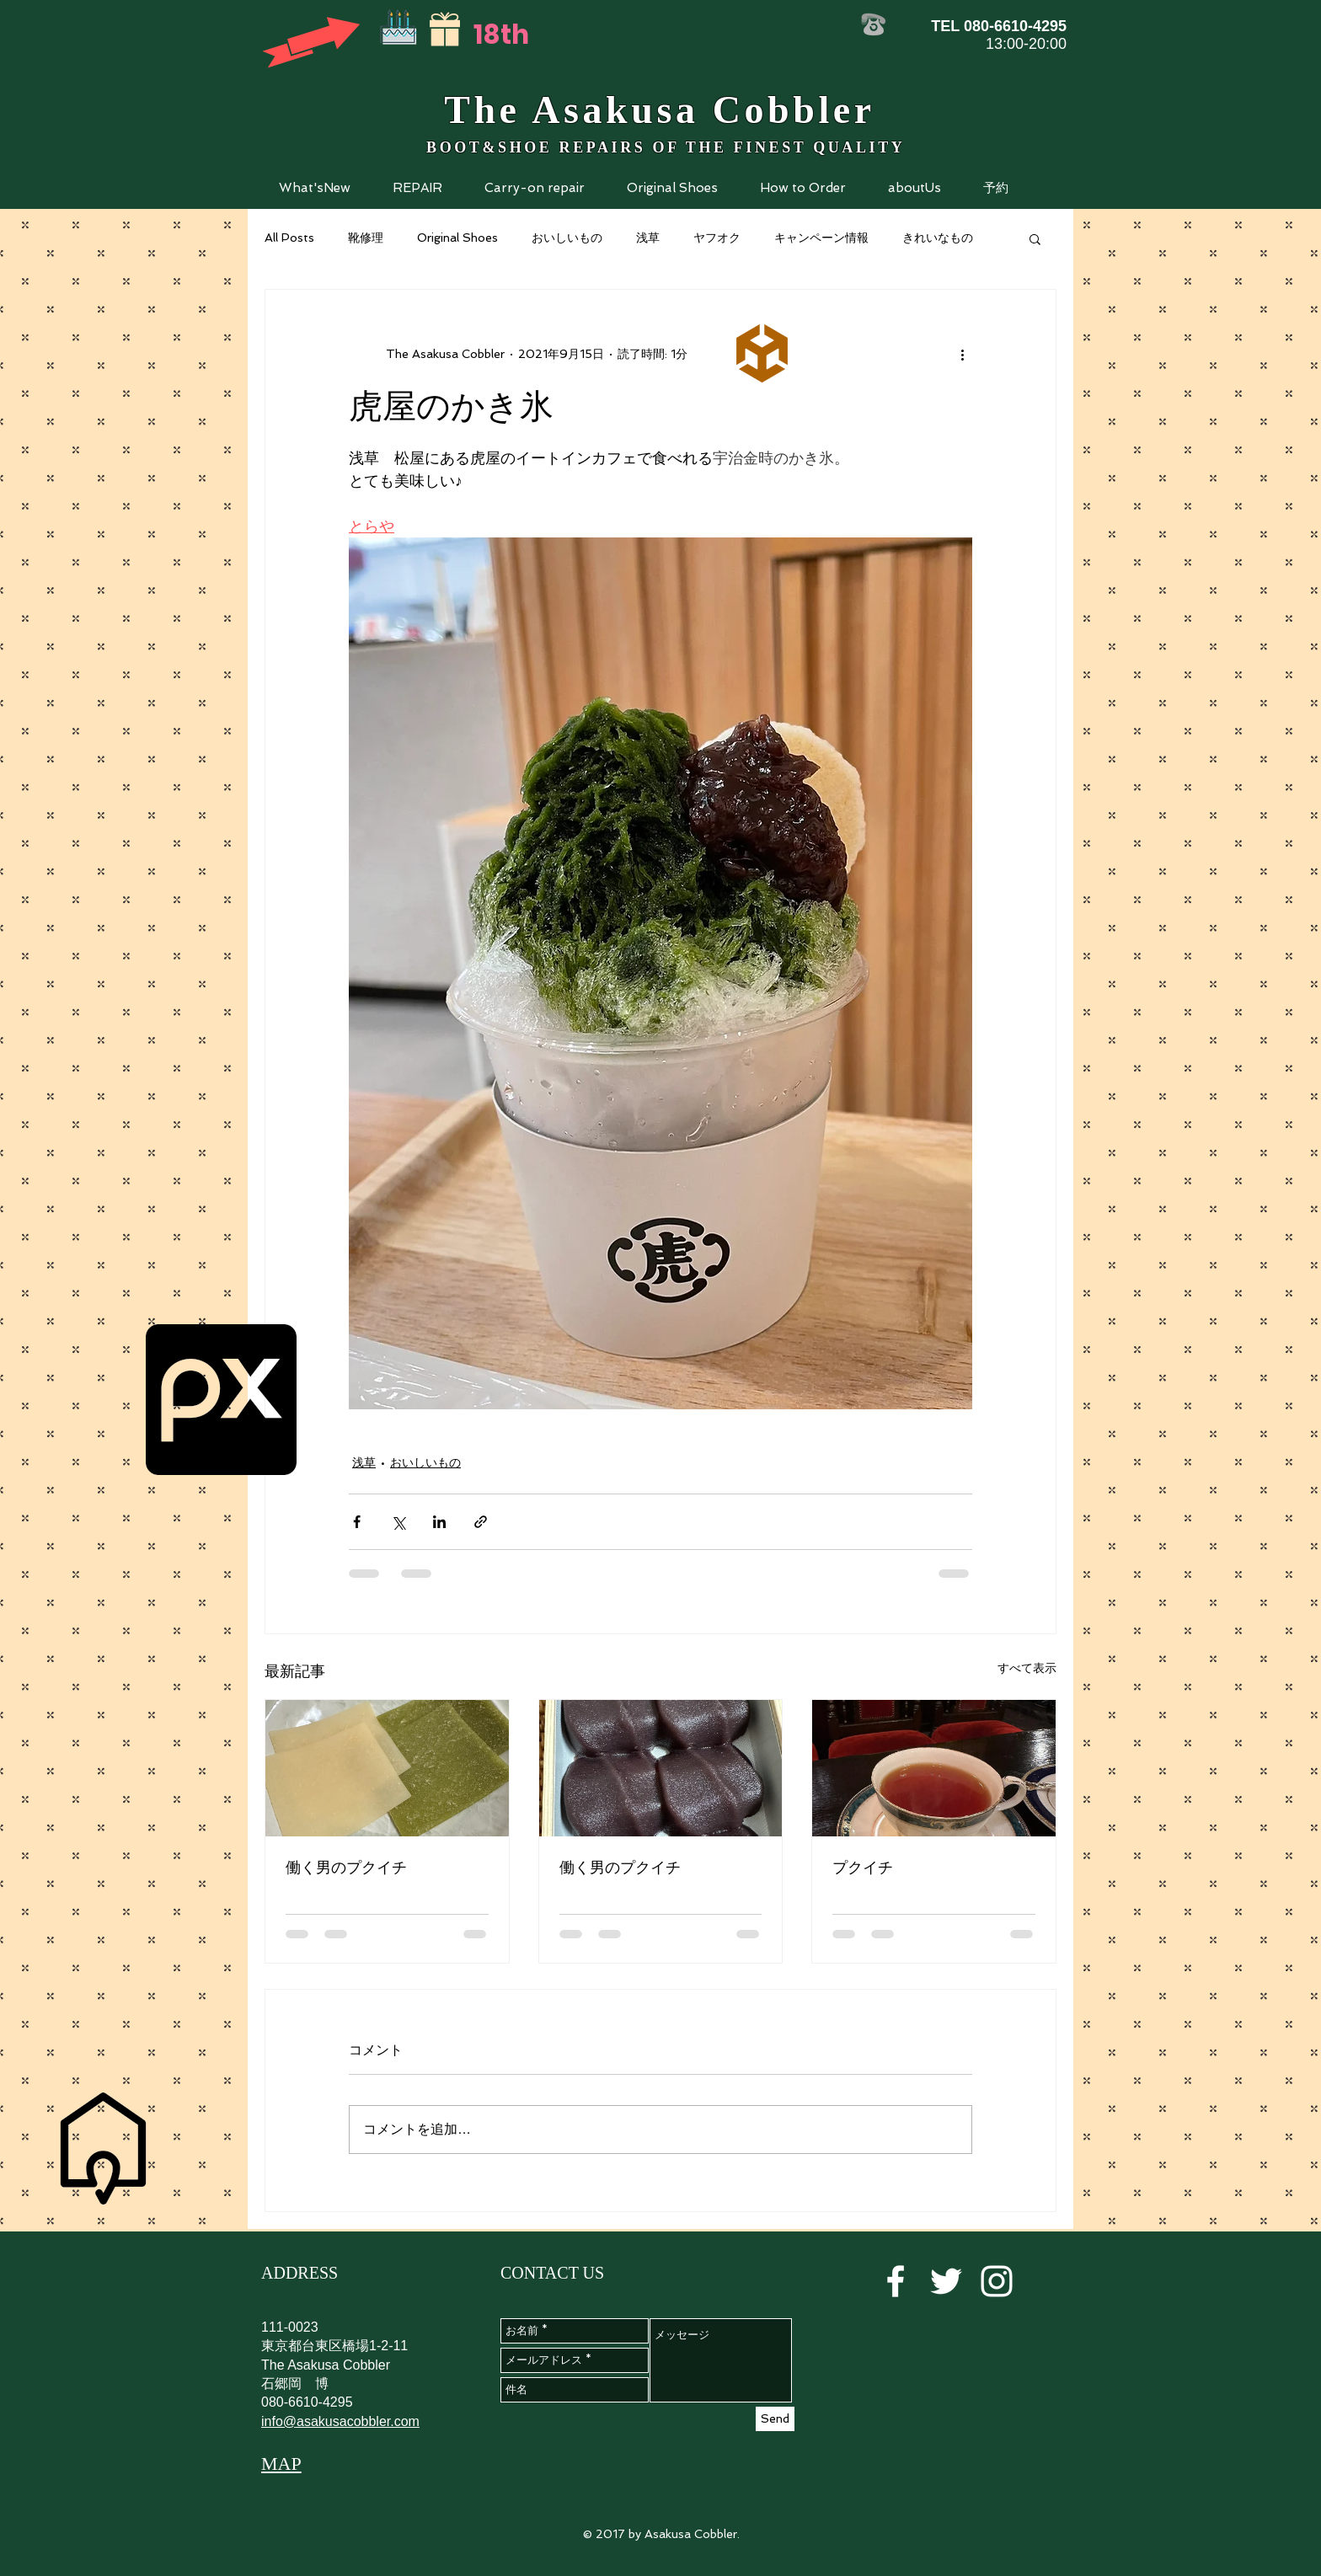 The height and width of the screenshot is (2576, 1321). What do you see at coordinates (762, 353) in the screenshot?
I see `Unity game engine logo` at bounding box center [762, 353].